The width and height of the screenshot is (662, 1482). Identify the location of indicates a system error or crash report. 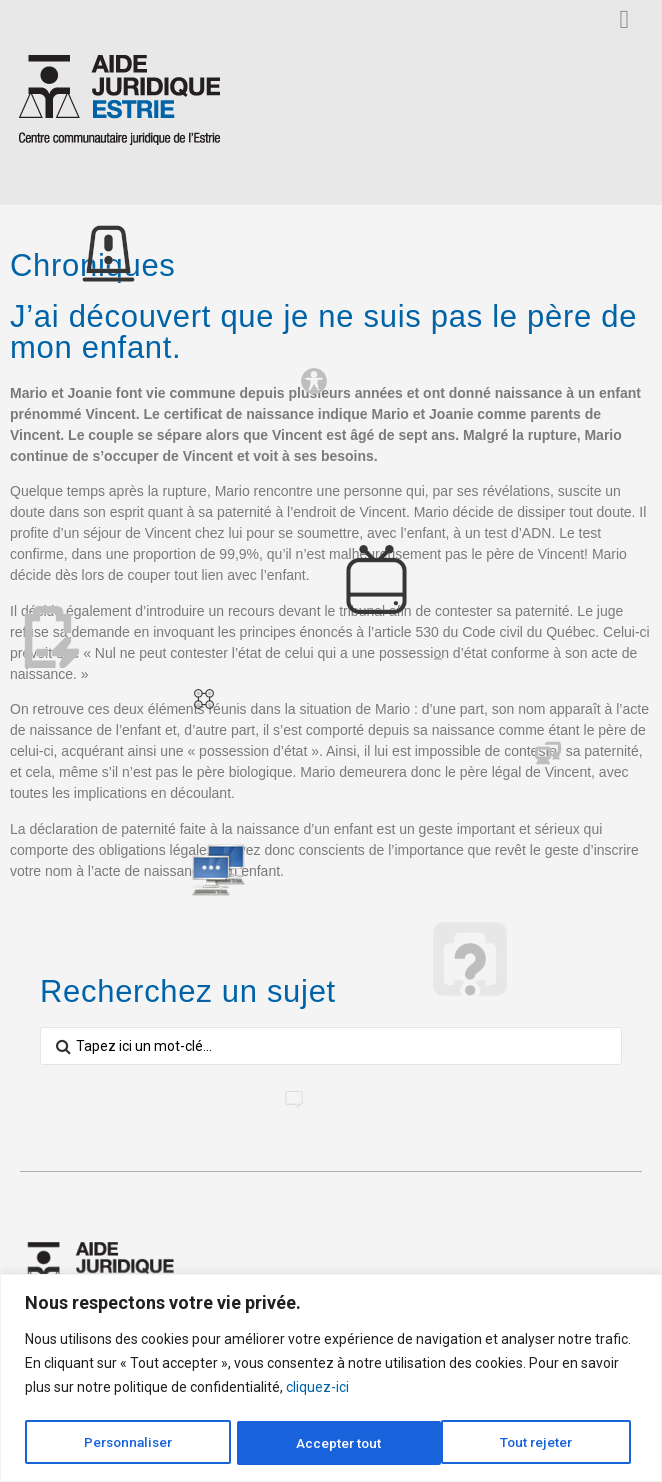
(108, 251).